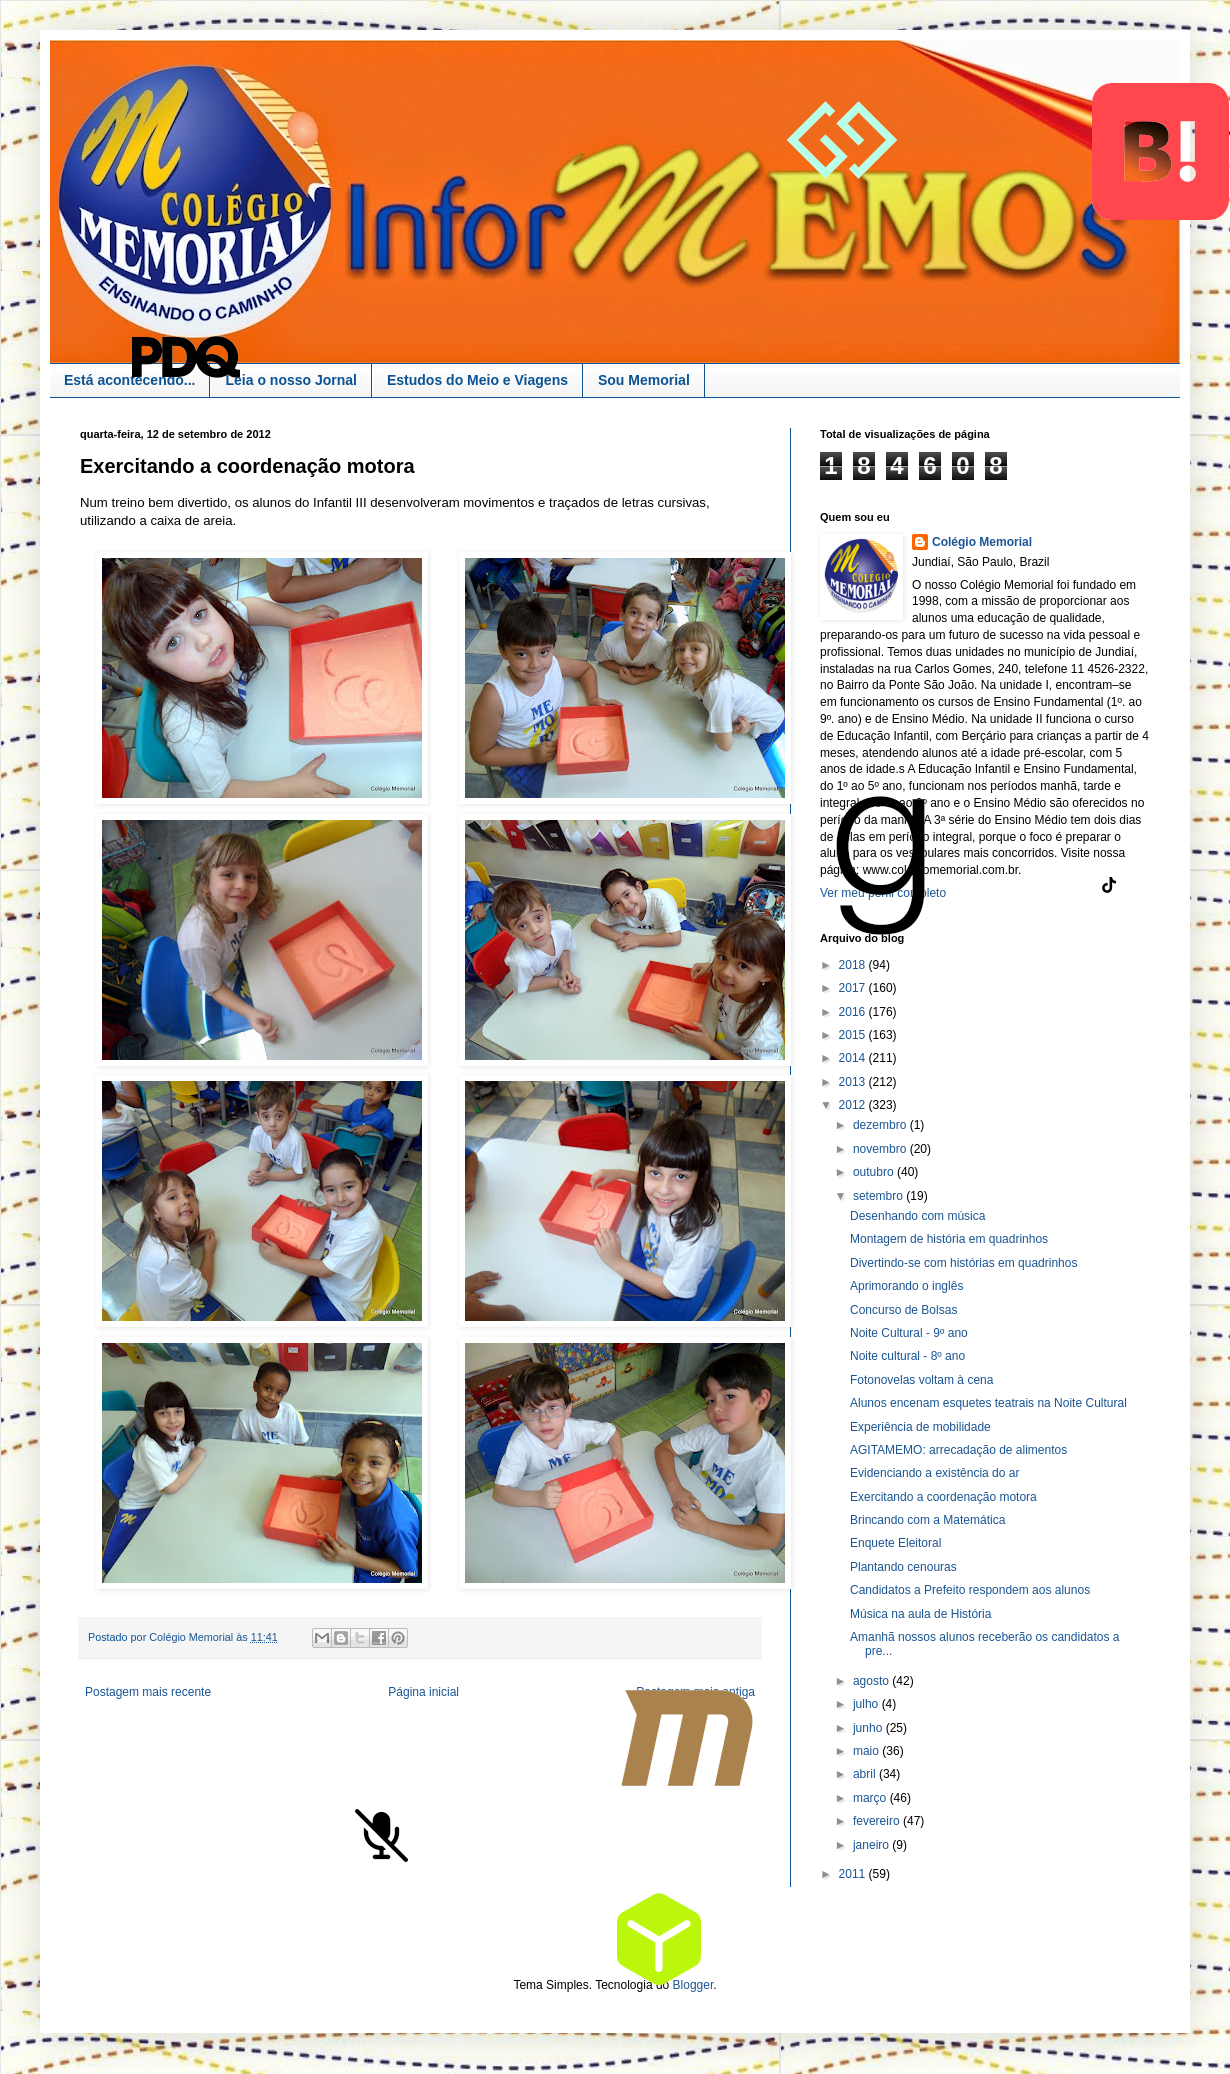 The image size is (1230, 2074). I want to click on link to Goodreads profile, so click(880, 865).